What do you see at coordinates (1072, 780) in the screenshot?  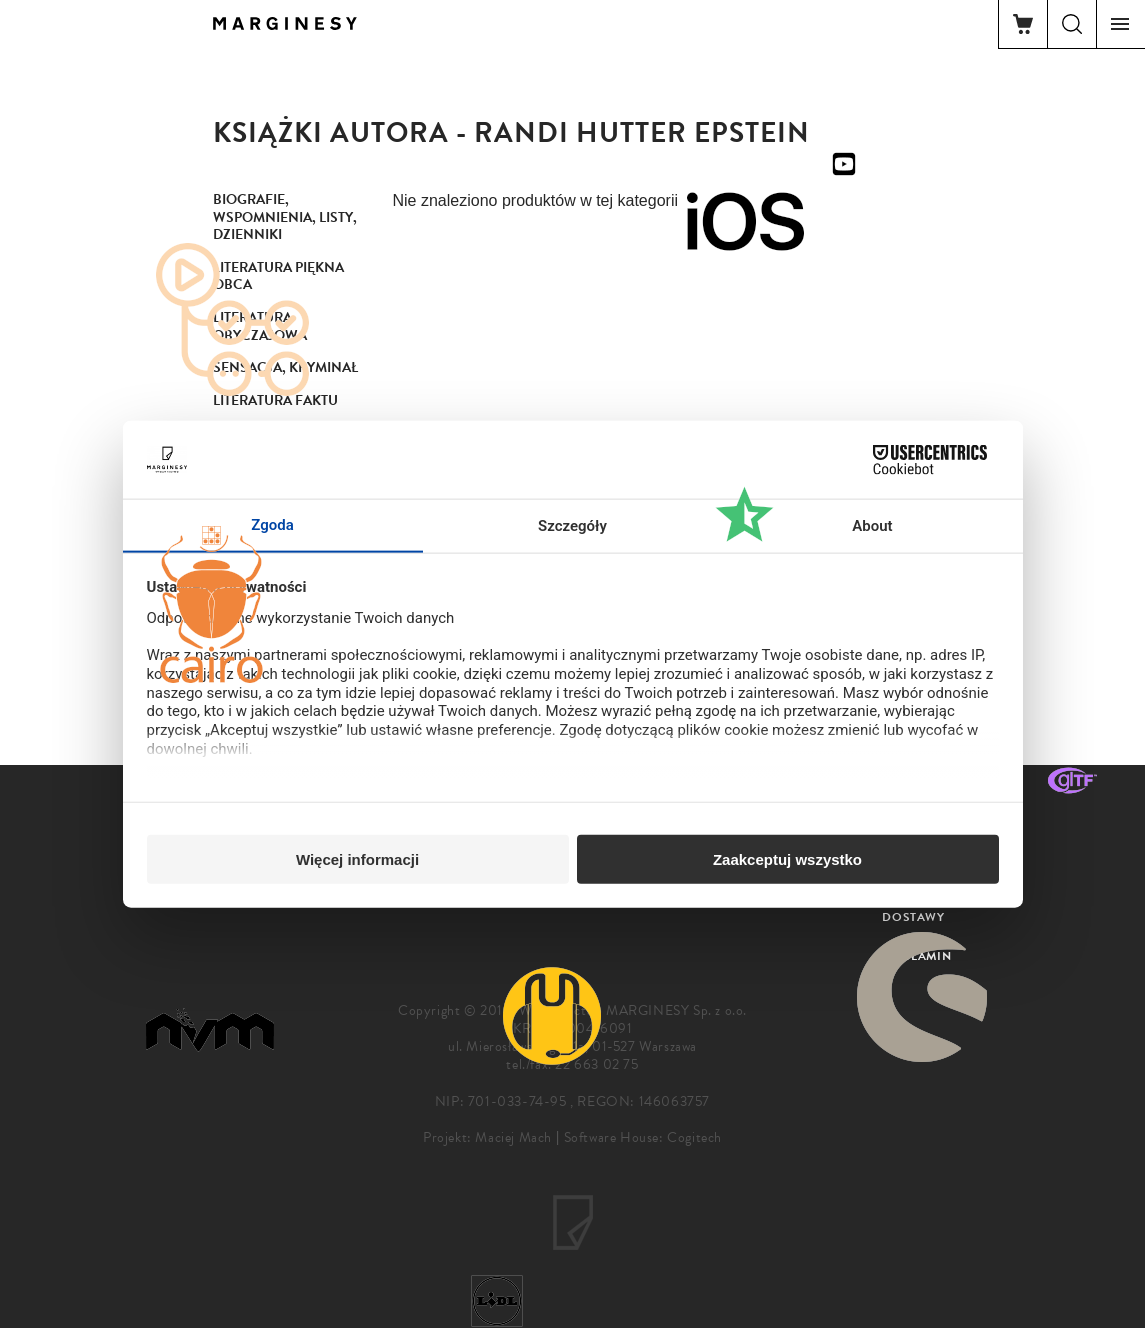 I see `glTF file format logo` at bounding box center [1072, 780].